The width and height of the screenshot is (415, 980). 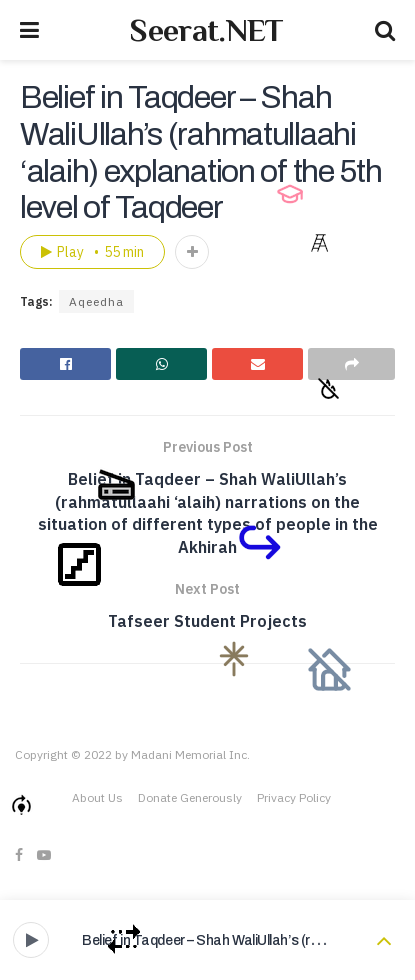 I want to click on indicates multiple stops on a route, so click(x=124, y=939).